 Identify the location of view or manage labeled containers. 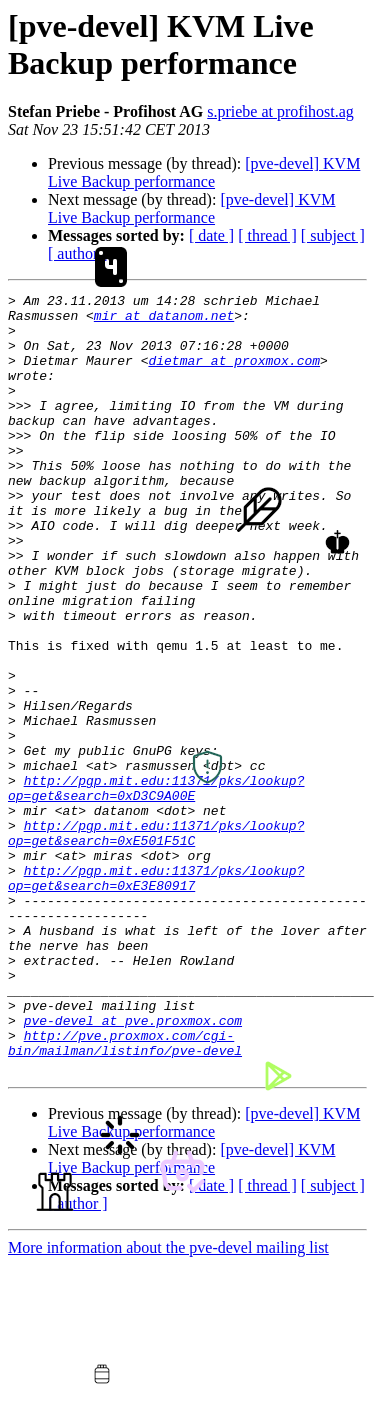
(102, 1374).